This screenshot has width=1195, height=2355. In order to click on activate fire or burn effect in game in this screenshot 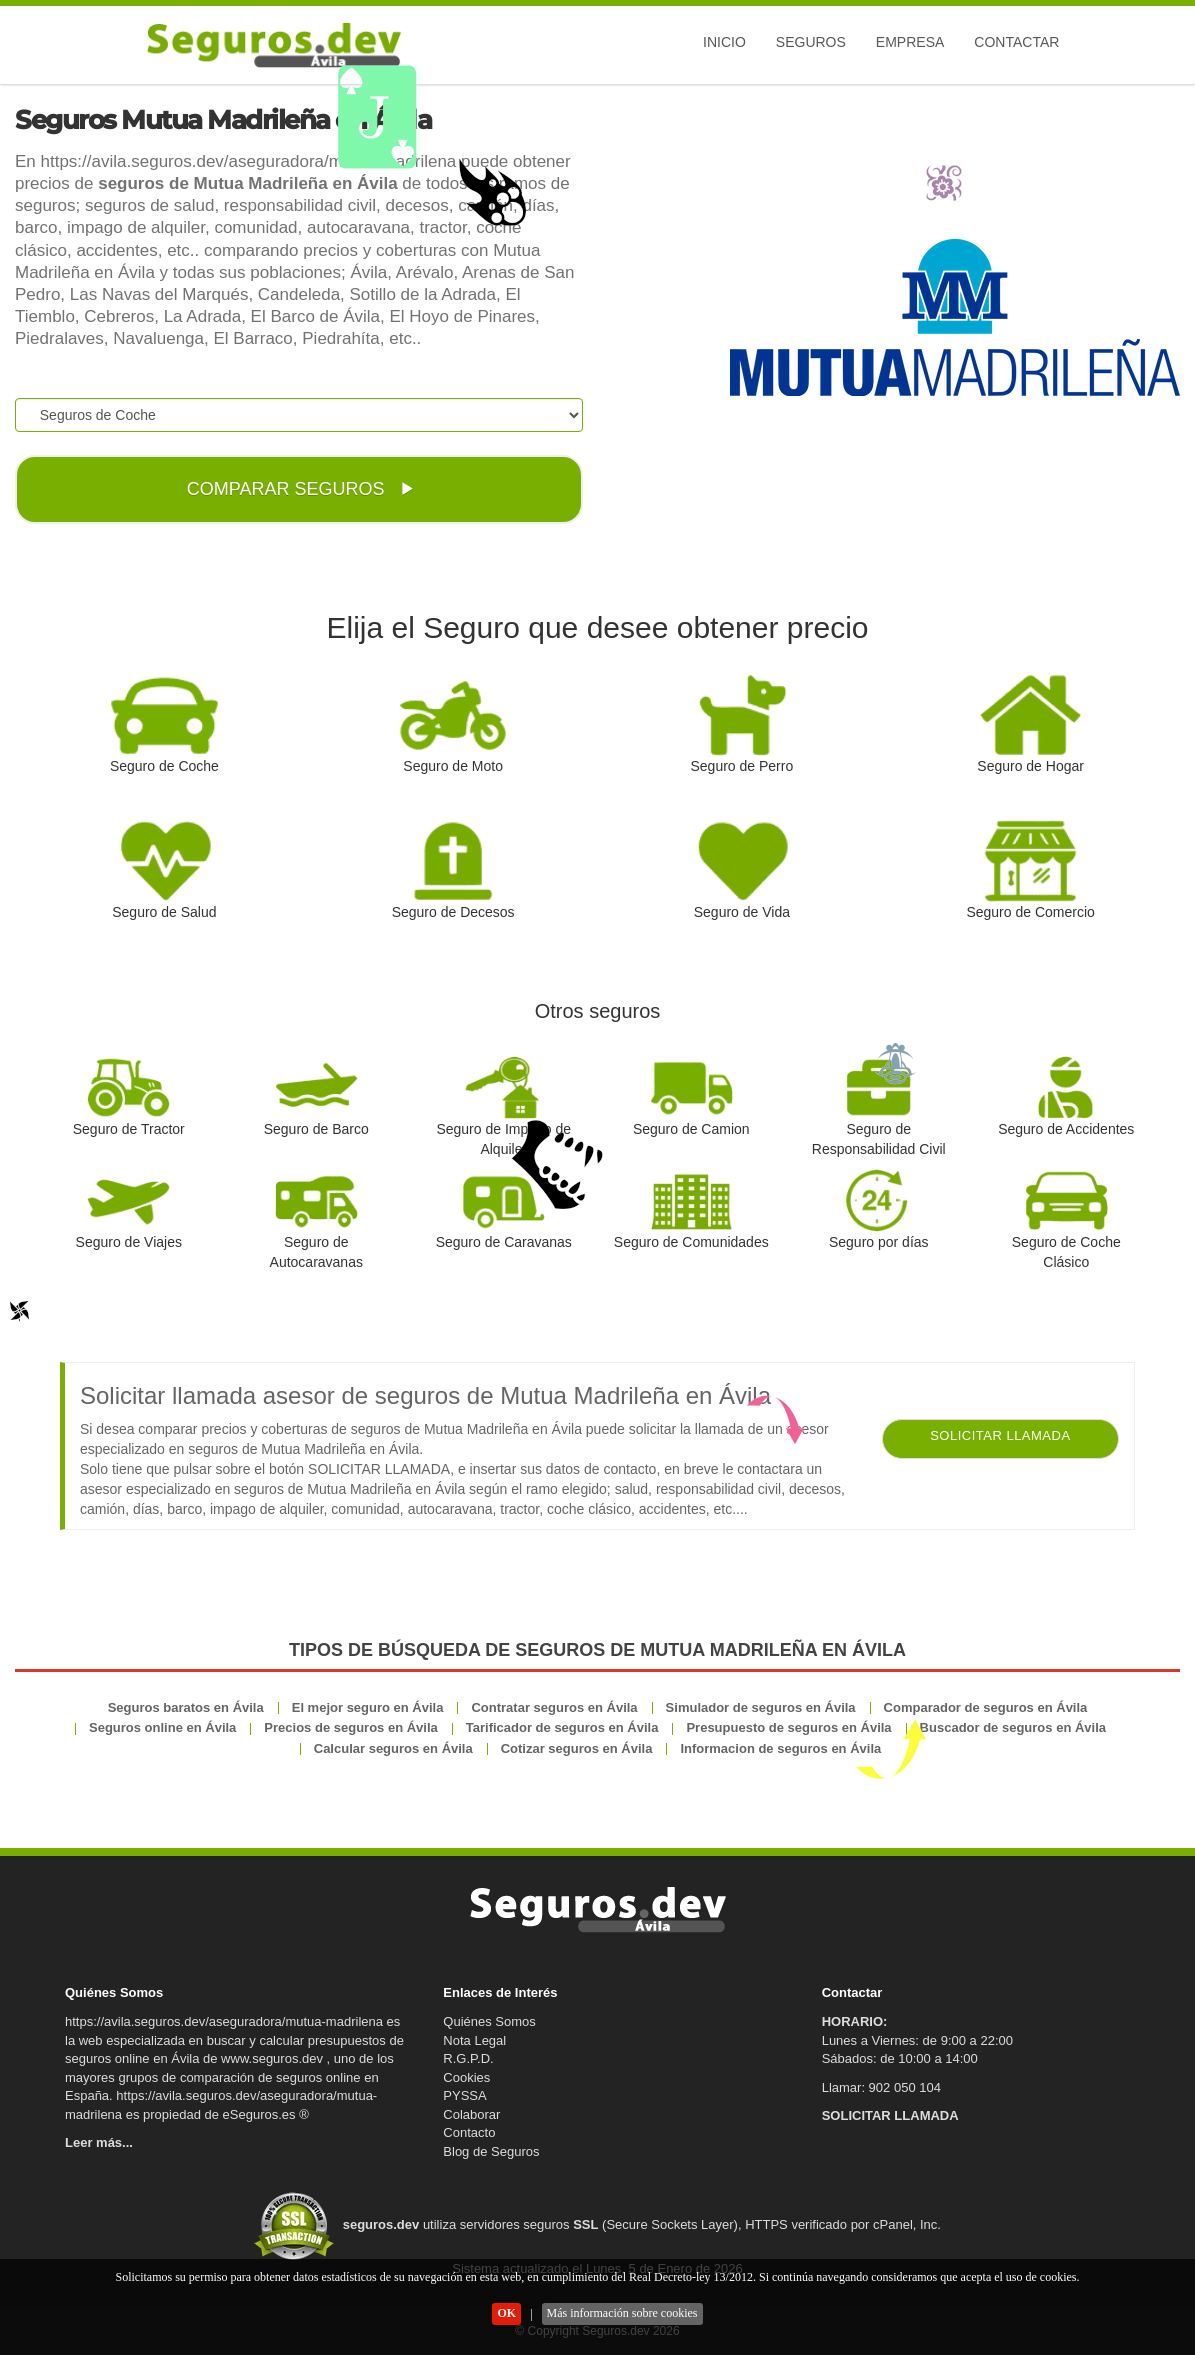, I will do `click(491, 191)`.